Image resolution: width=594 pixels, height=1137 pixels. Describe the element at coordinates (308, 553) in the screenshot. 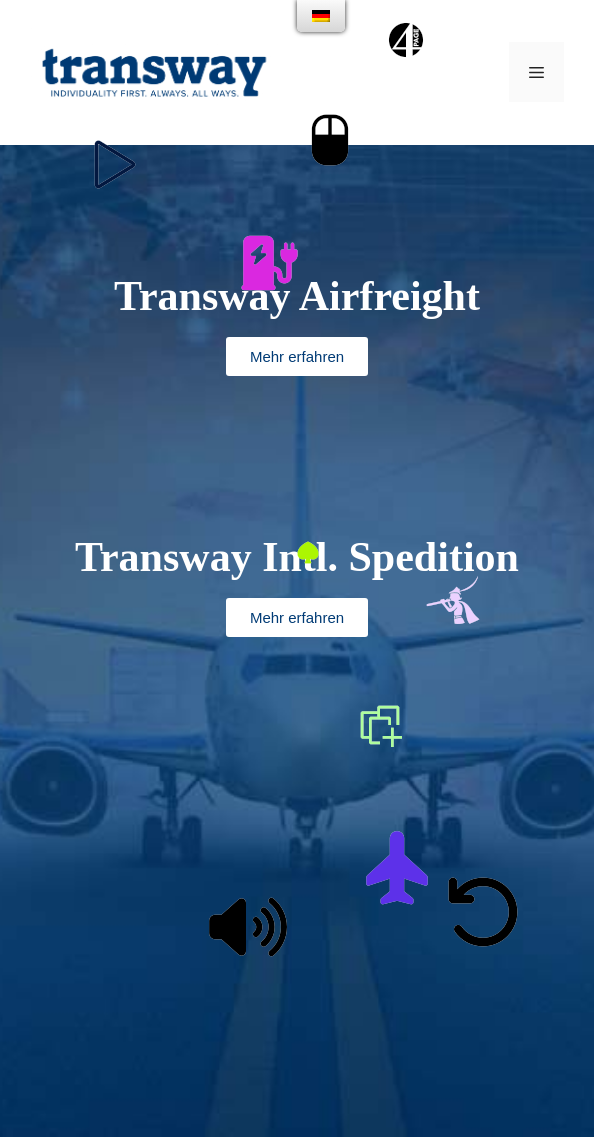

I see `play card games or access a cards app` at that location.